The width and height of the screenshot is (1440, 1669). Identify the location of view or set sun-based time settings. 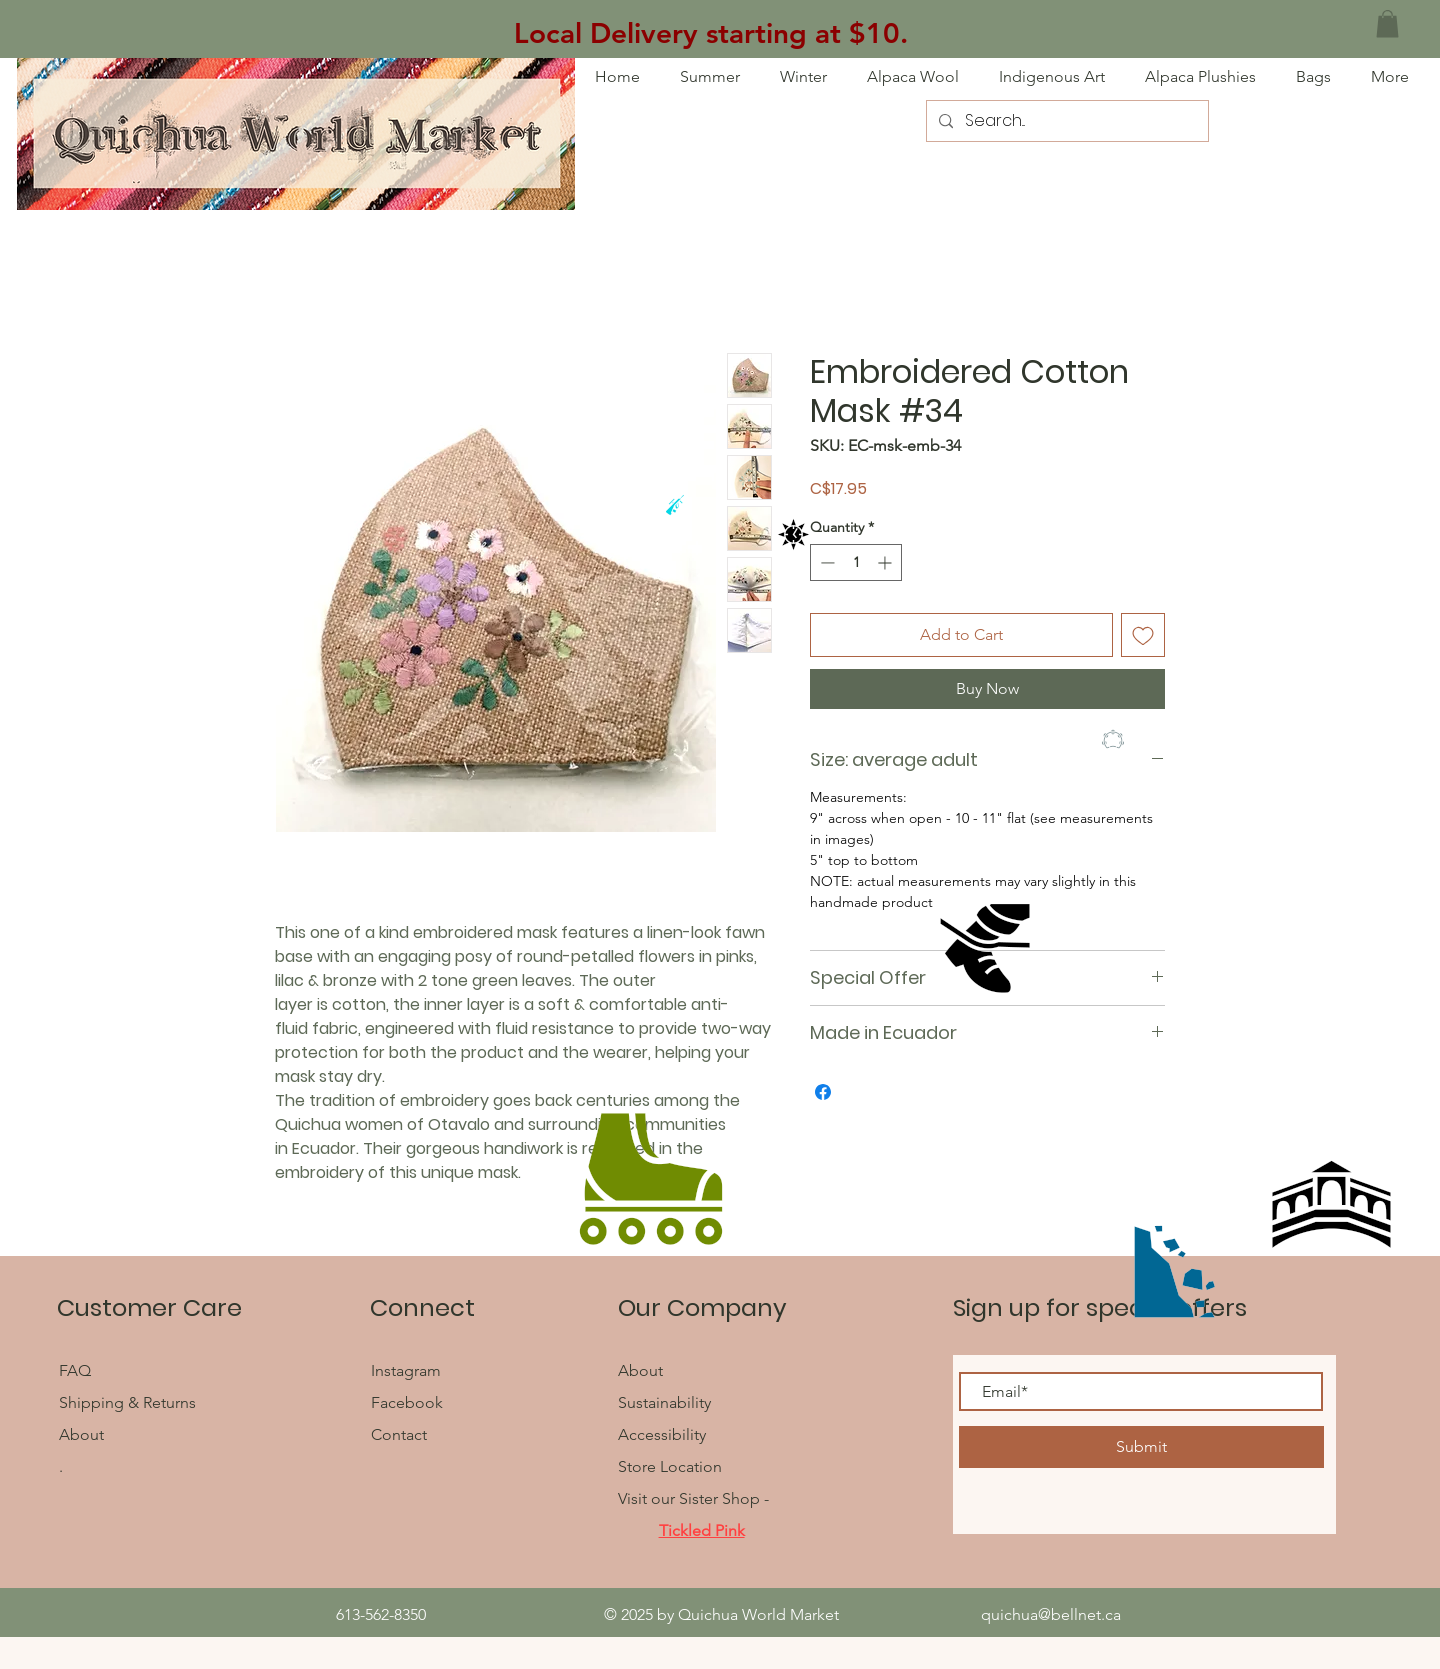
(793, 534).